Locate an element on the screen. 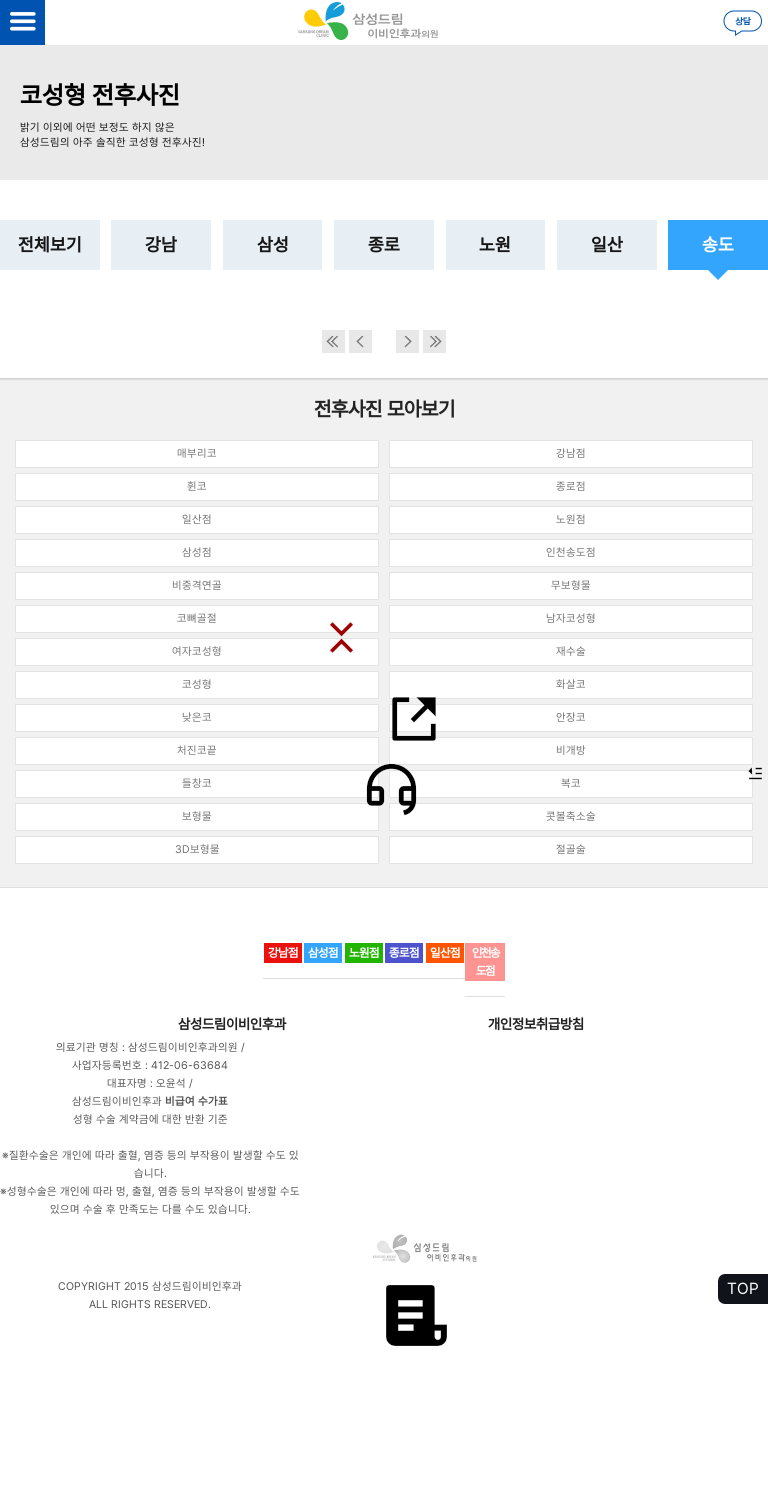 Image resolution: width=768 pixels, height=1503 pixels. contact customer support is located at coordinates (391, 788).